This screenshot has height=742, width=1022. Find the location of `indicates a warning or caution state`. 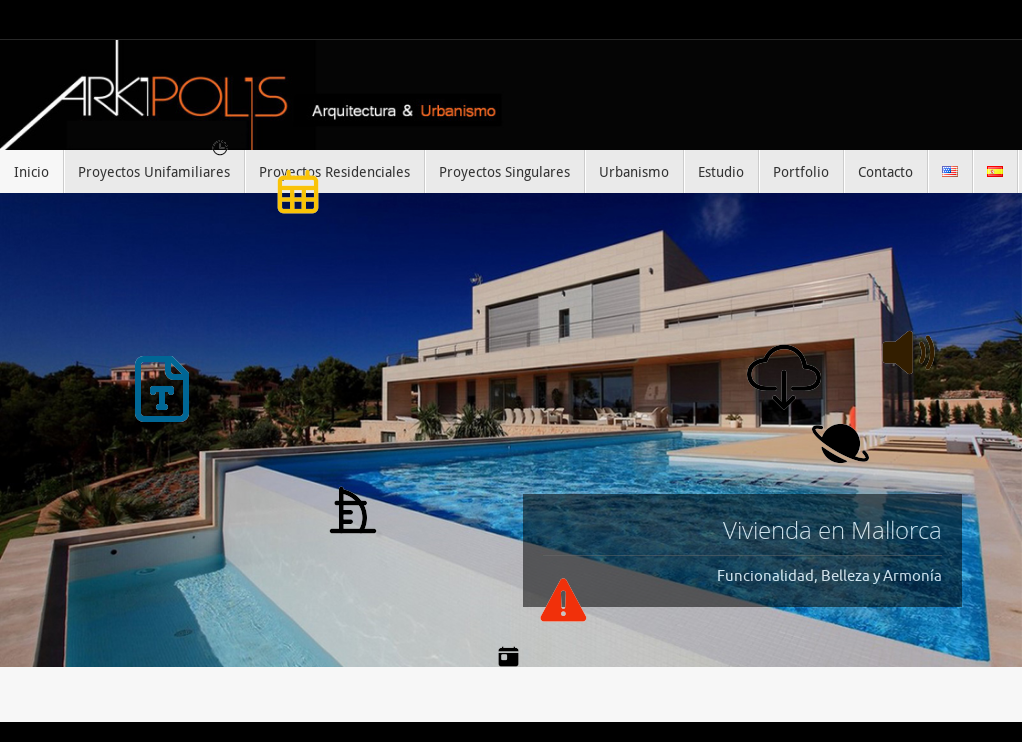

indicates a warning or caution state is located at coordinates (564, 600).